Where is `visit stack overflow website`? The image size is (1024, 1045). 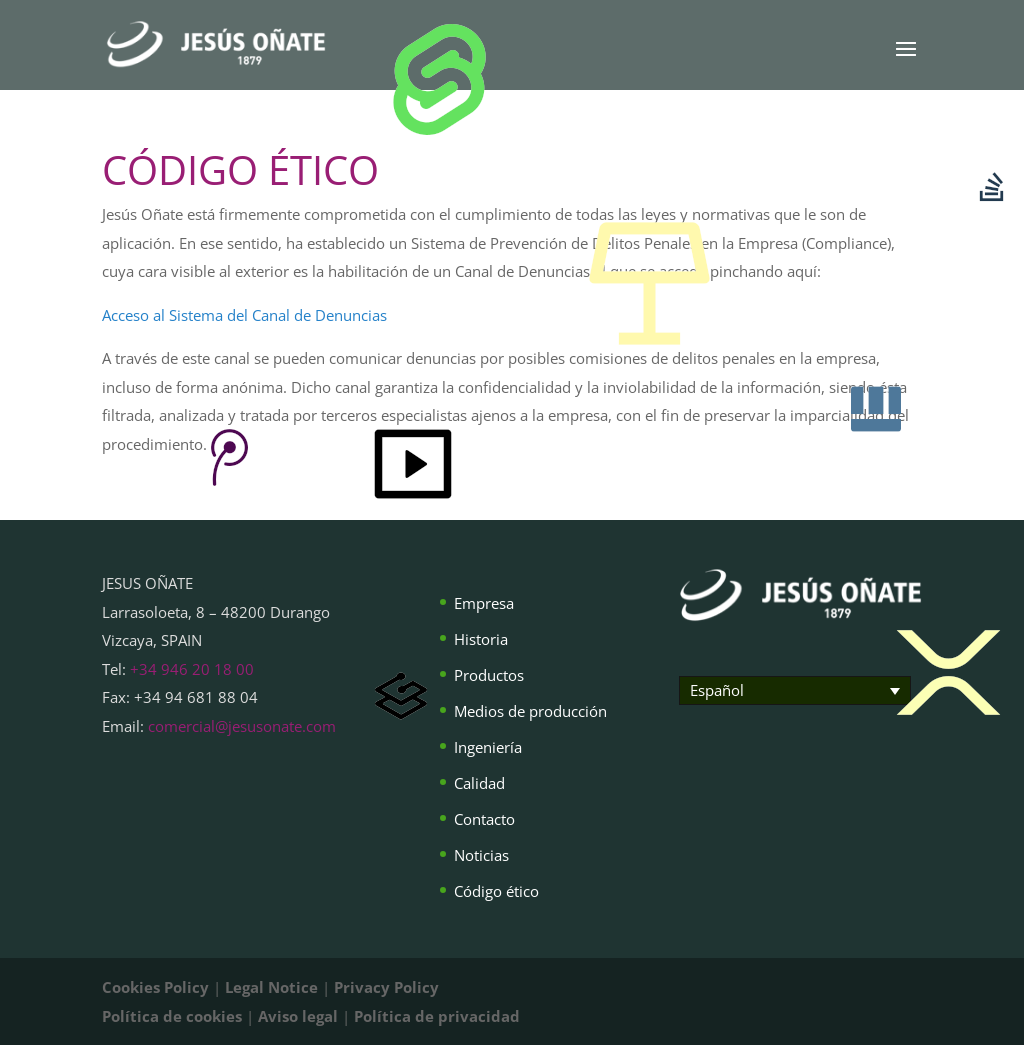 visit stack overflow website is located at coordinates (991, 186).